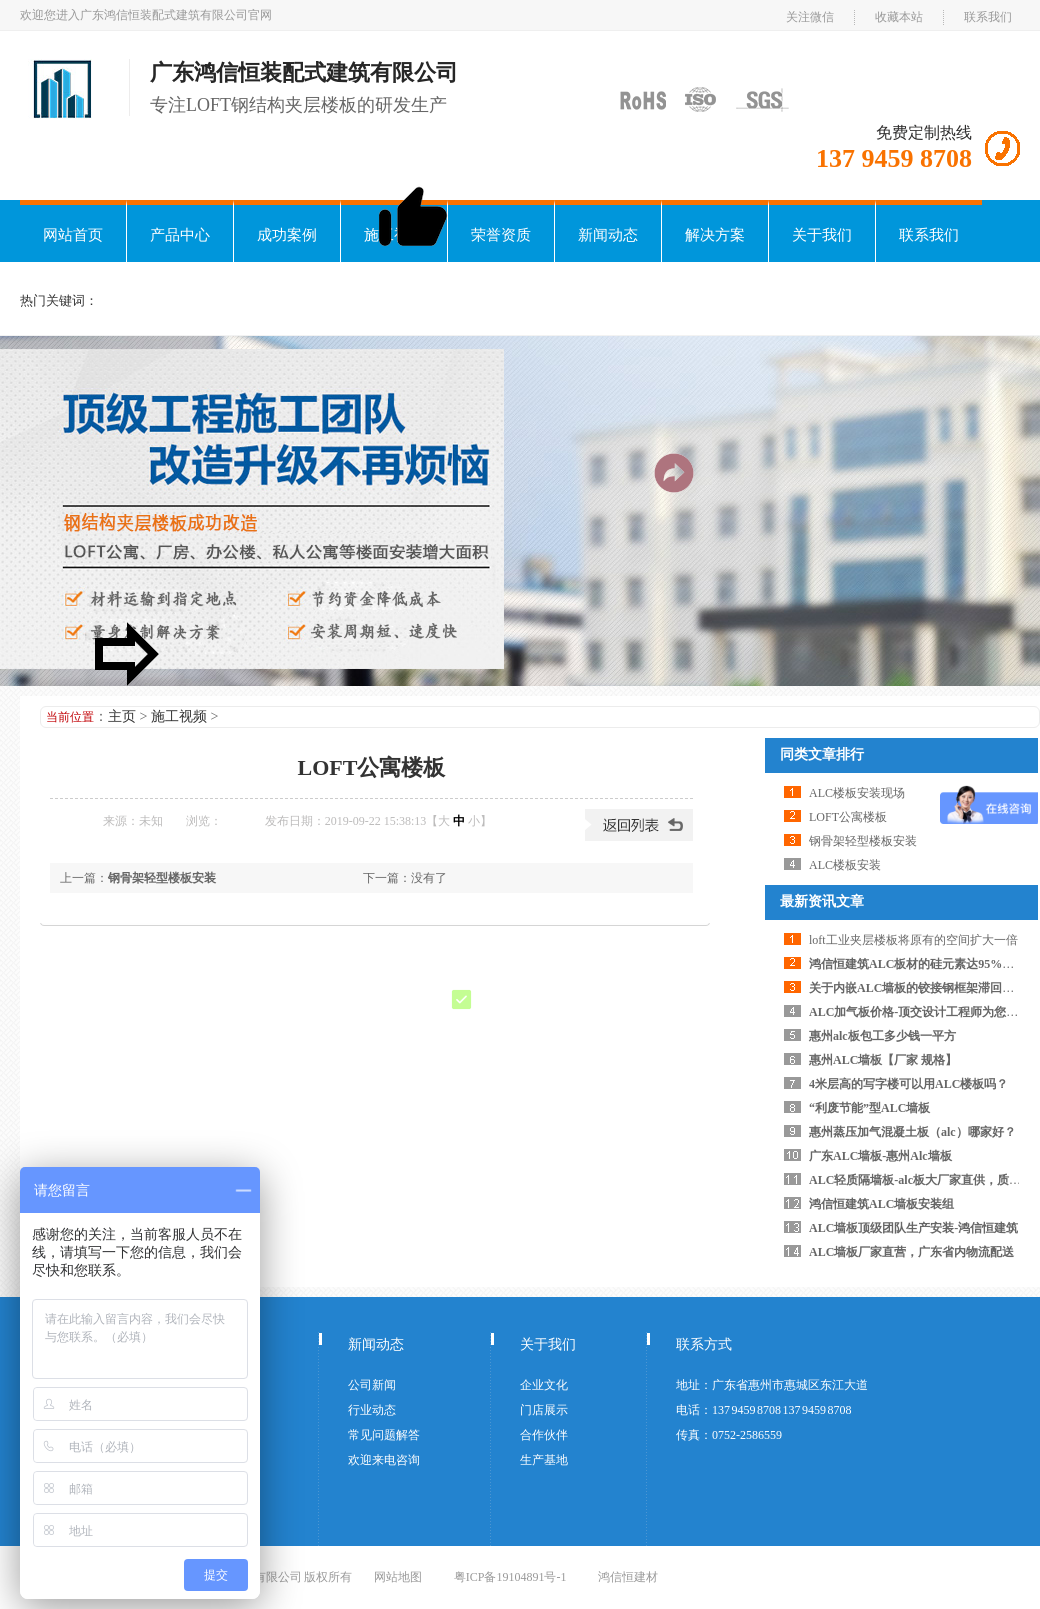 This screenshot has height=1609, width=1040. What do you see at coordinates (461, 999) in the screenshot?
I see `a selected or checked item` at bounding box center [461, 999].